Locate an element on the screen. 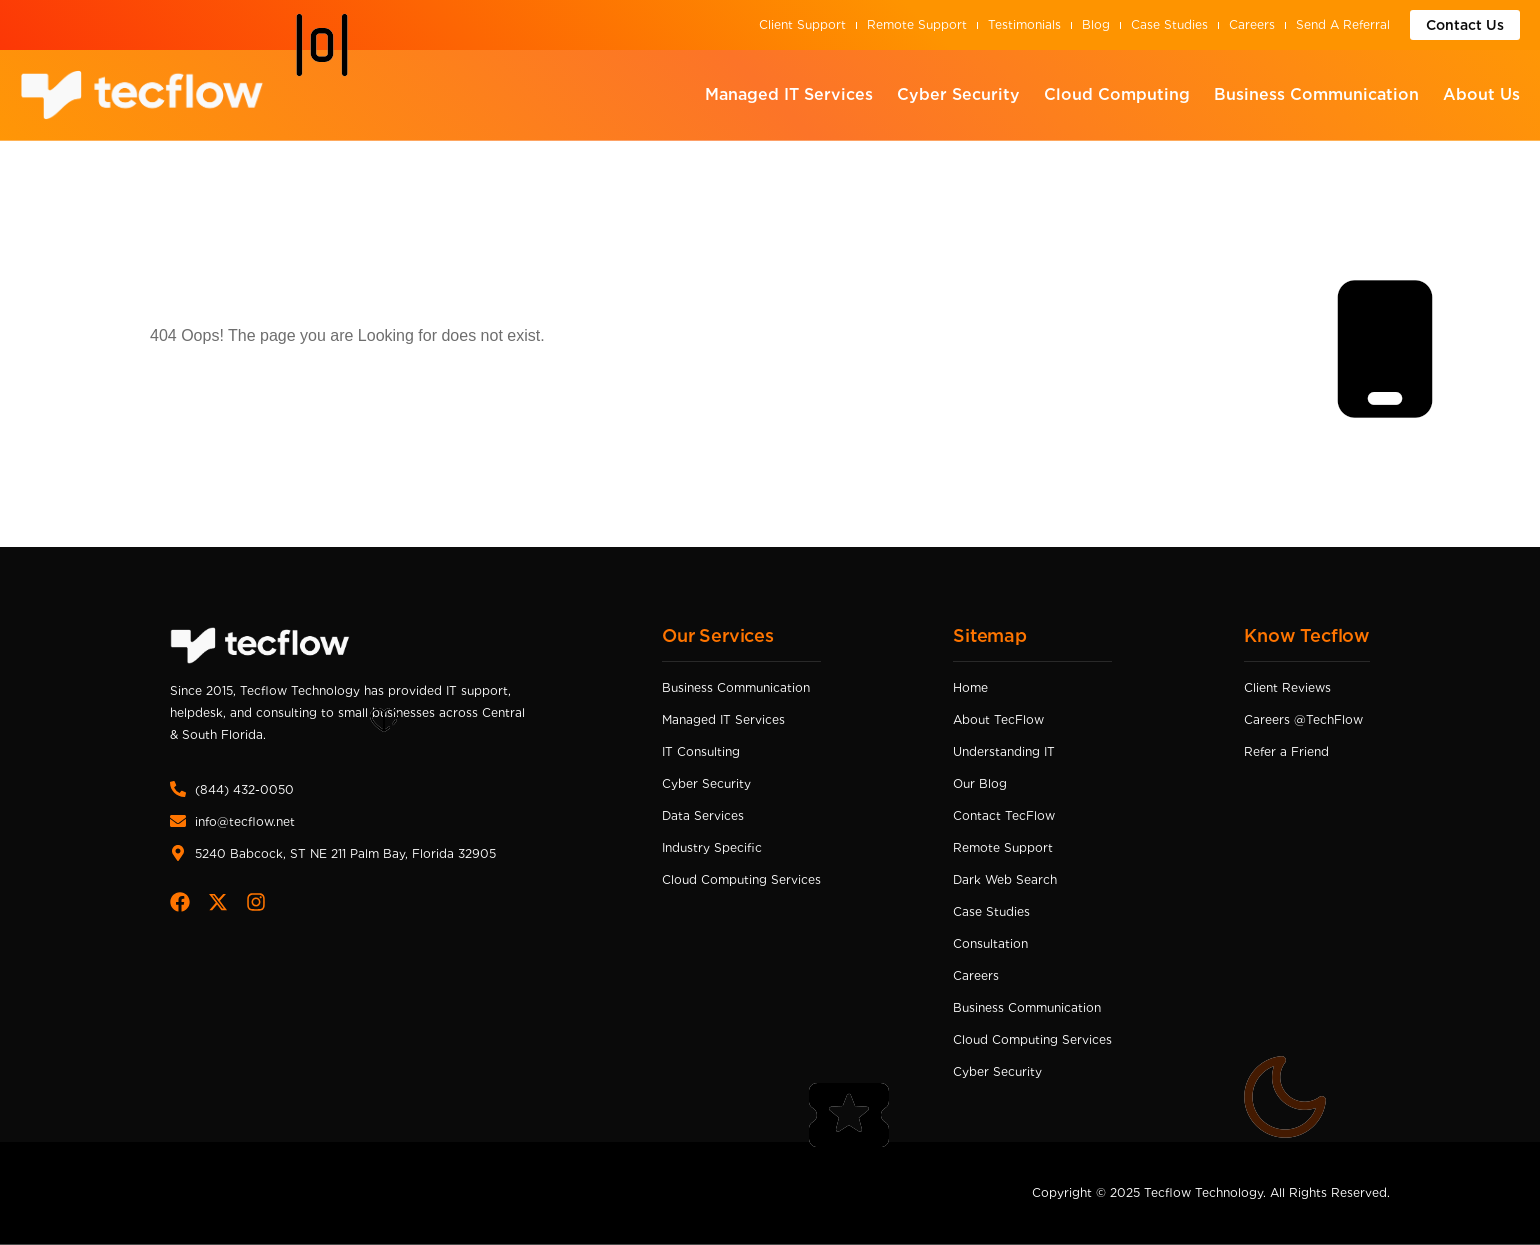  indicates mobile device or smartphone is located at coordinates (1385, 349).